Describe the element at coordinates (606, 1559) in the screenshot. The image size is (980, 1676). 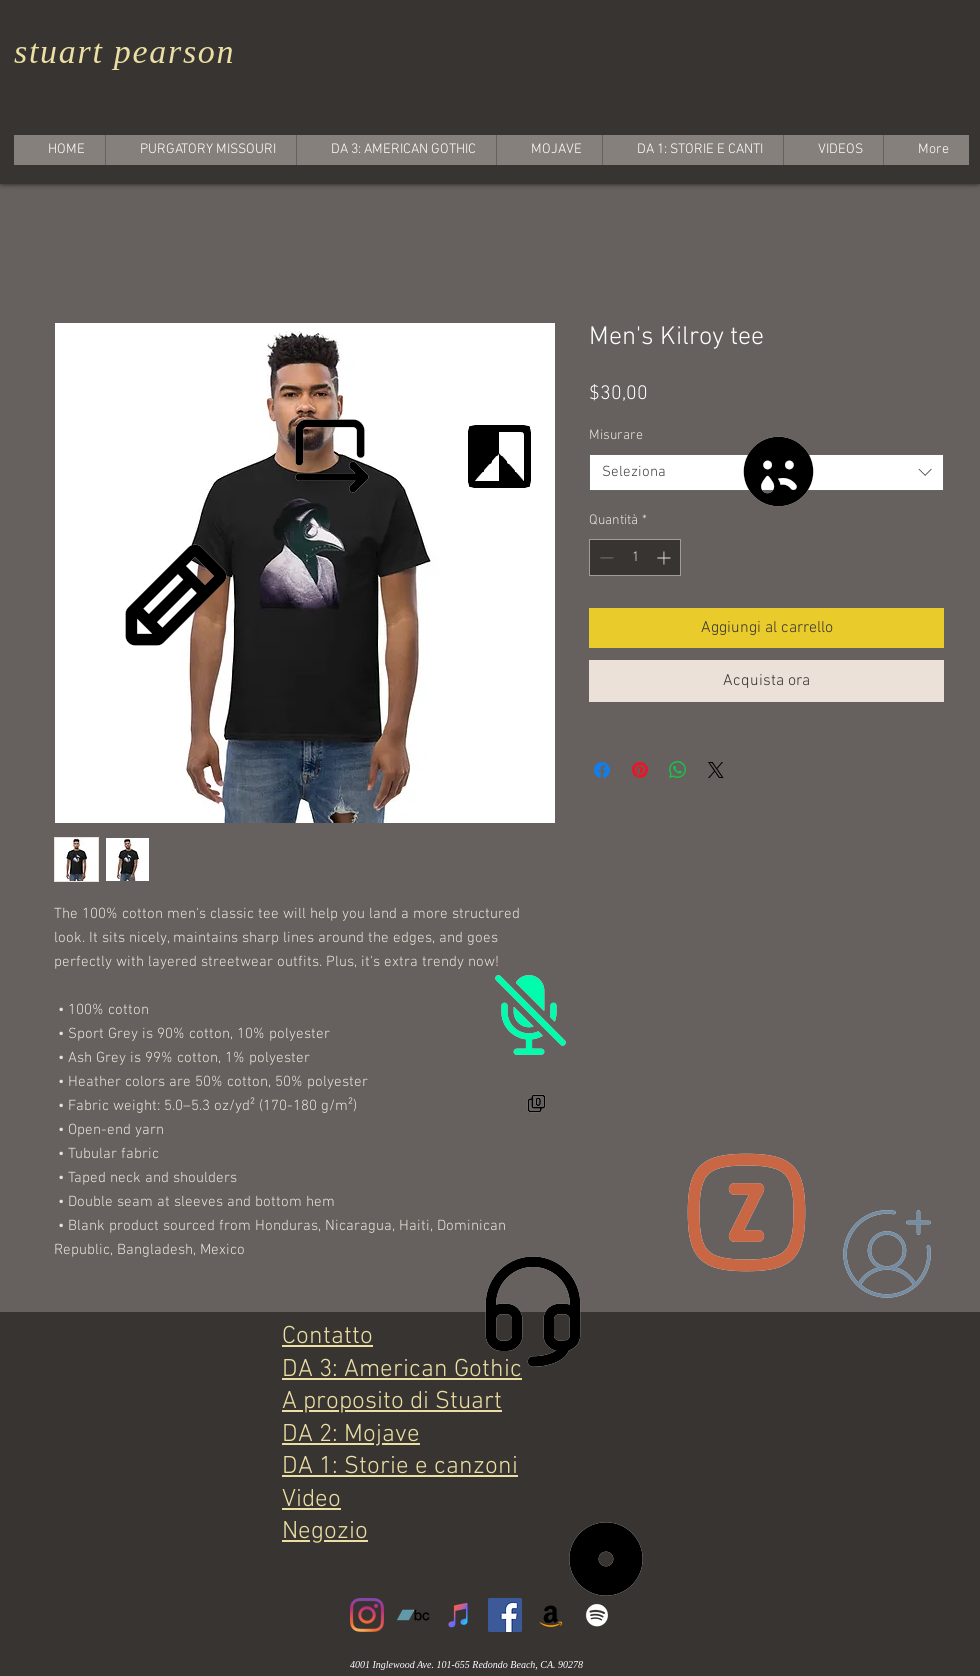
I see `select or mark as active option` at that location.